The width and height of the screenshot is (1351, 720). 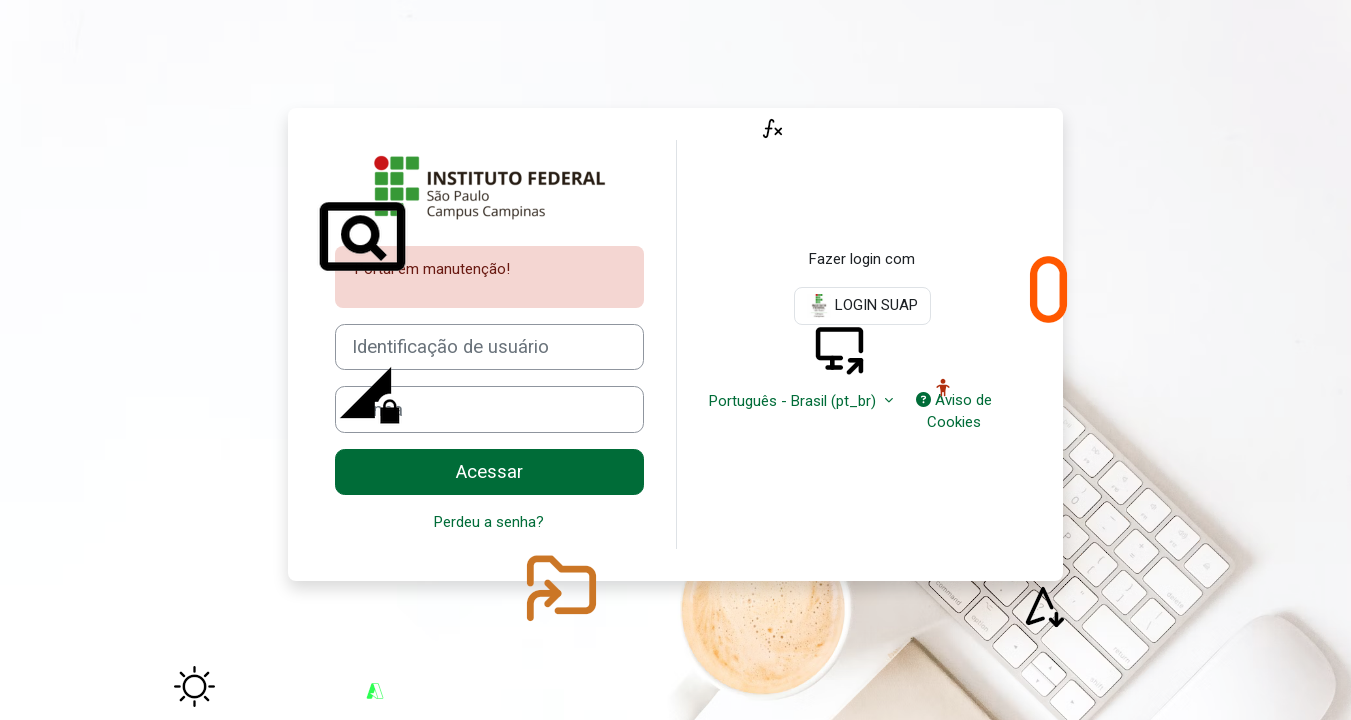 What do you see at coordinates (561, 586) in the screenshot?
I see `create a symbolic link to this folder` at bounding box center [561, 586].